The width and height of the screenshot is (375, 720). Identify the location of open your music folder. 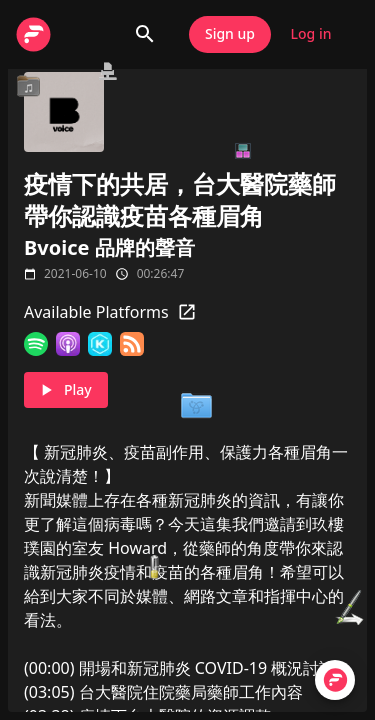
(28, 85).